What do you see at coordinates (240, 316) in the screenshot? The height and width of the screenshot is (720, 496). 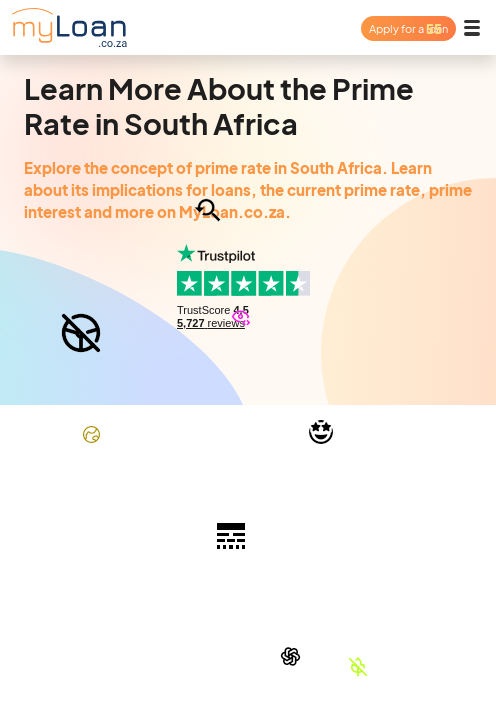 I see `view source code or inspect element` at bounding box center [240, 316].